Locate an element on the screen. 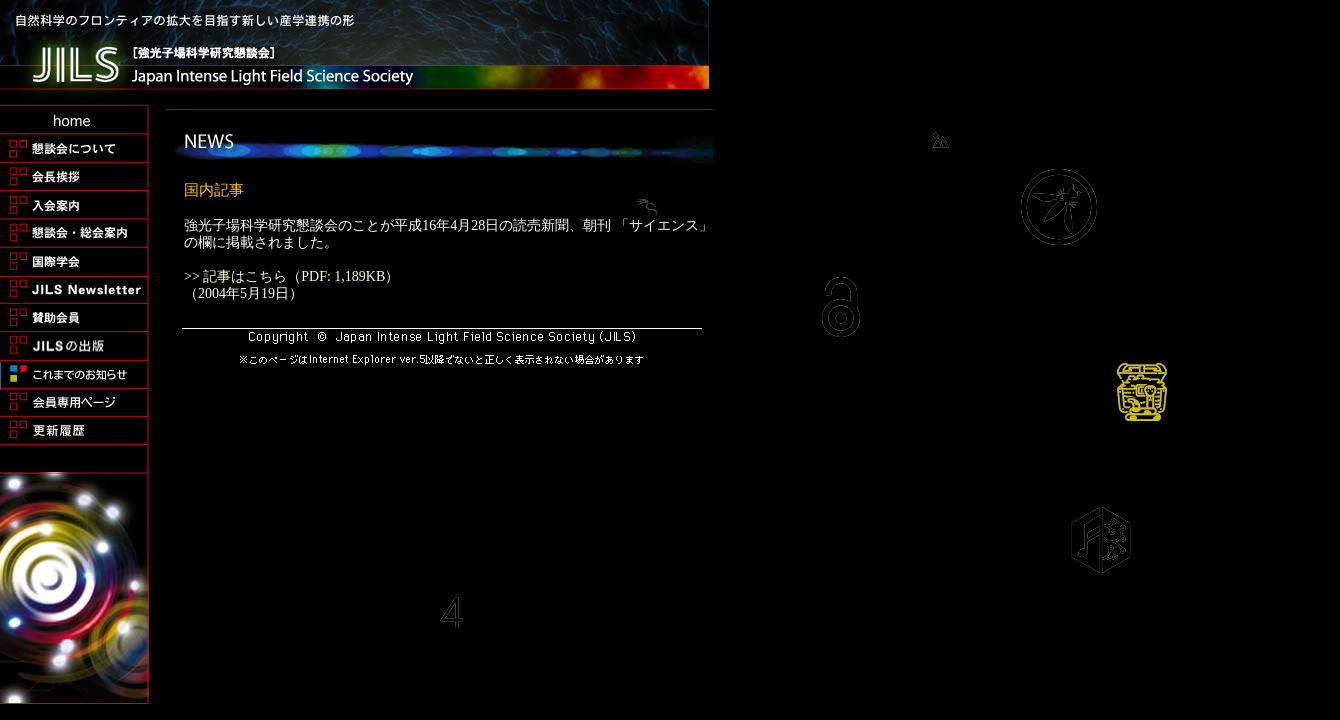 This screenshot has width=1340, height=720. indicates step 4 in a numbered sequence is located at coordinates (452, 612).